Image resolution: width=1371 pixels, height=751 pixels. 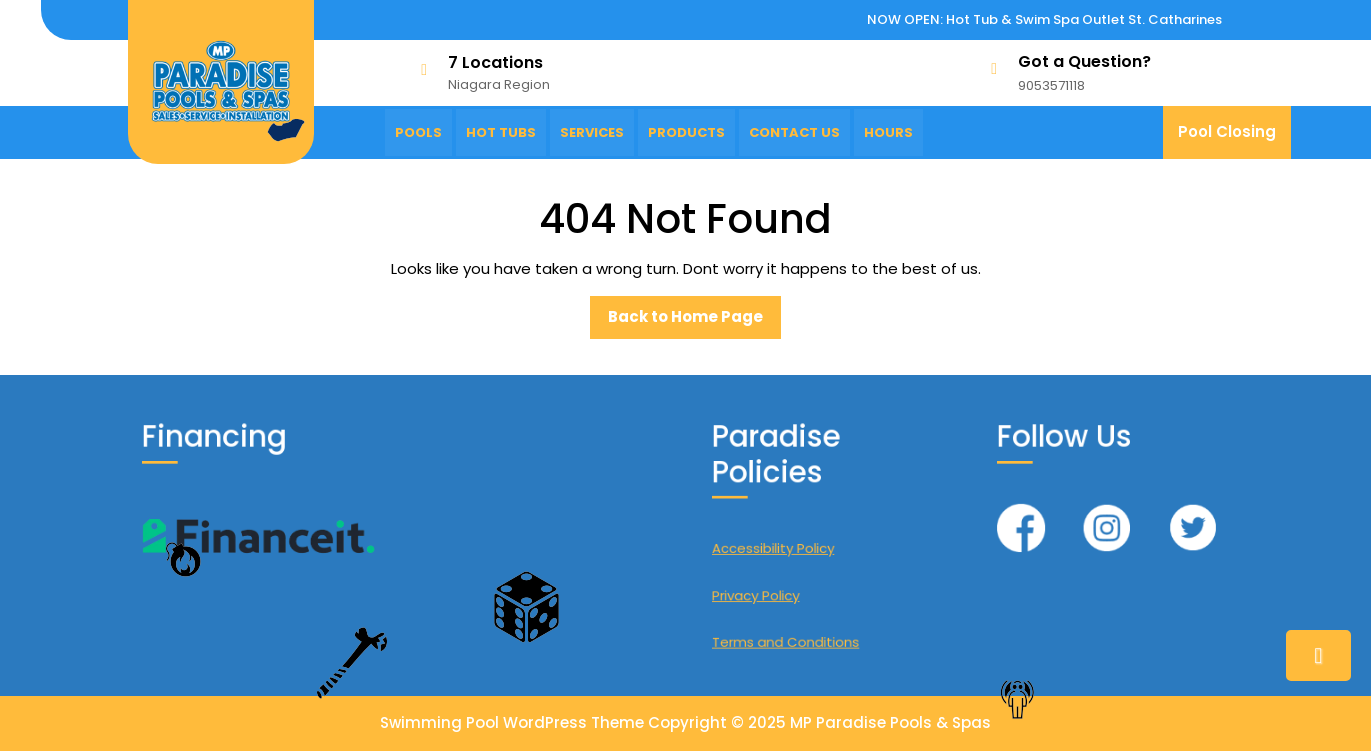 What do you see at coordinates (286, 130) in the screenshot?
I see `select hungary as your country or region` at bounding box center [286, 130].